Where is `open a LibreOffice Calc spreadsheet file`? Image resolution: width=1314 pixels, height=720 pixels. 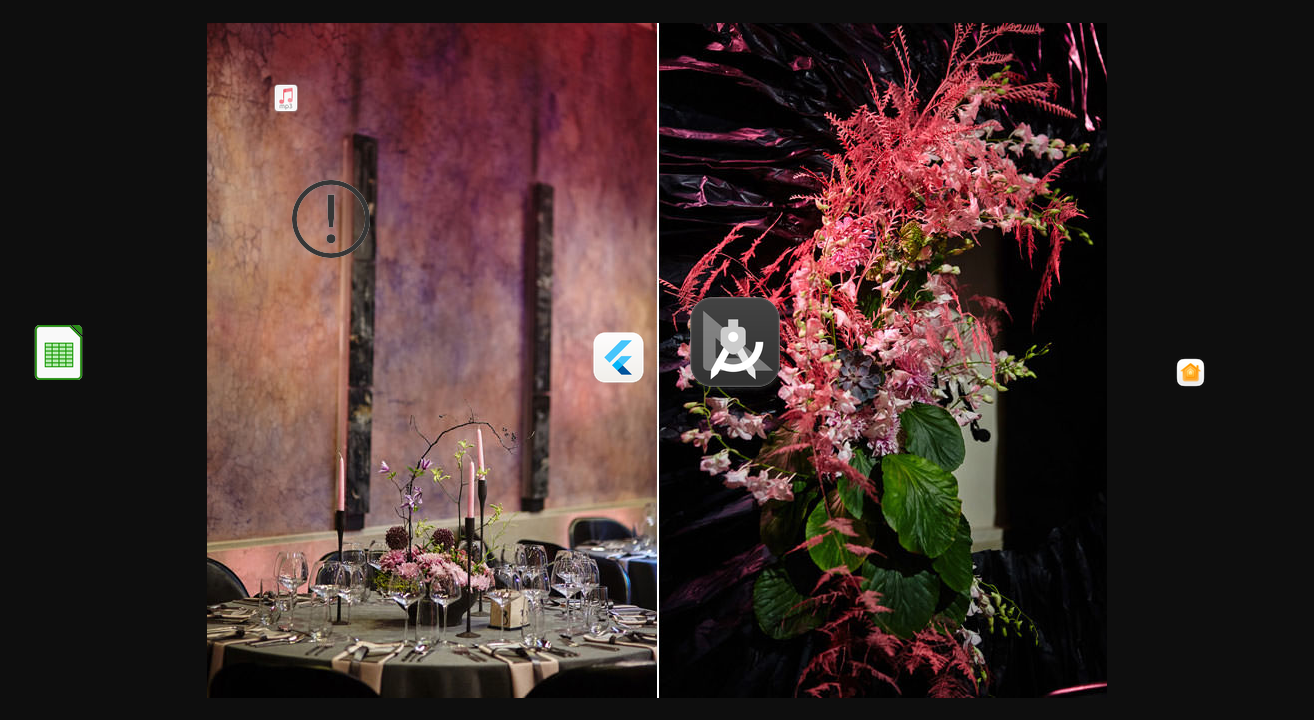
open a LibreOffice Calc spreadsheet file is located at coordinates (58, 352).